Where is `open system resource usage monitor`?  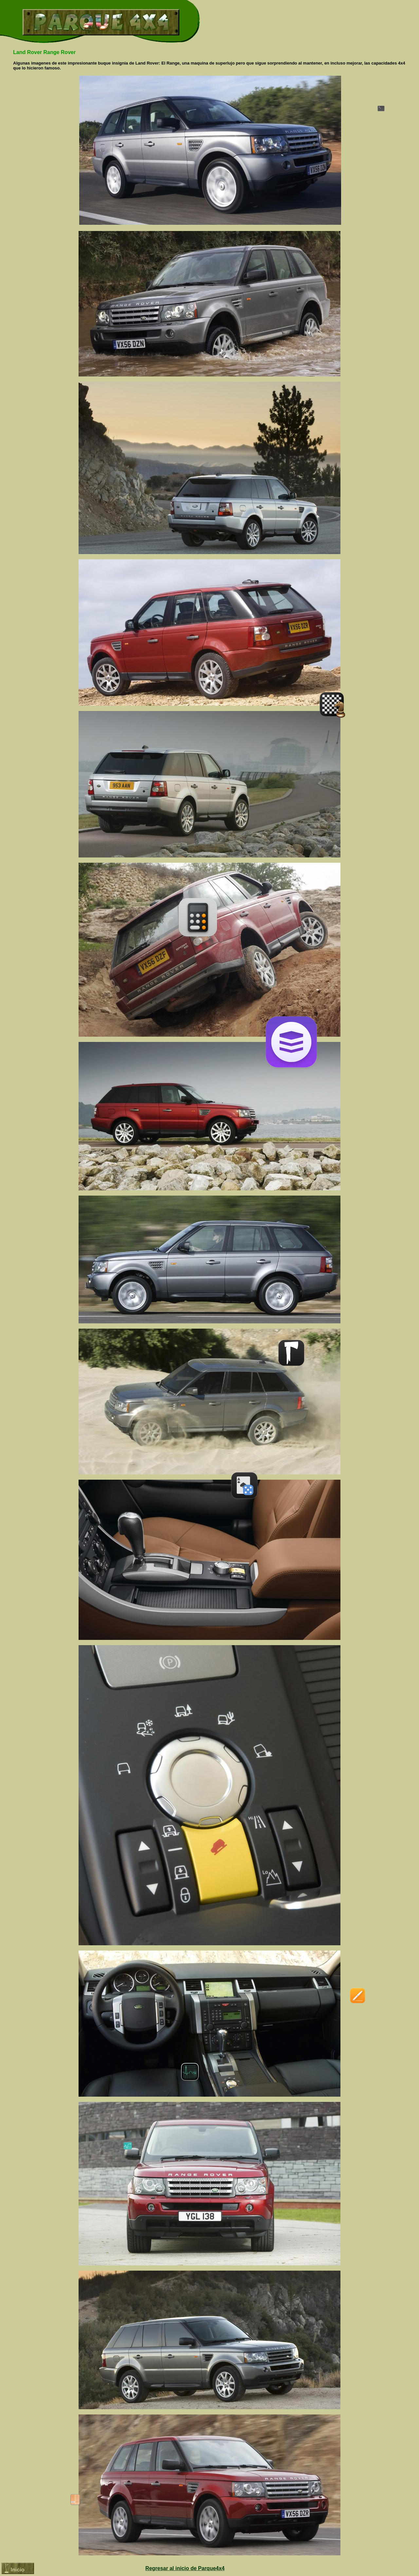
open system resource usage monitor is located at coordinates (128, 2146).